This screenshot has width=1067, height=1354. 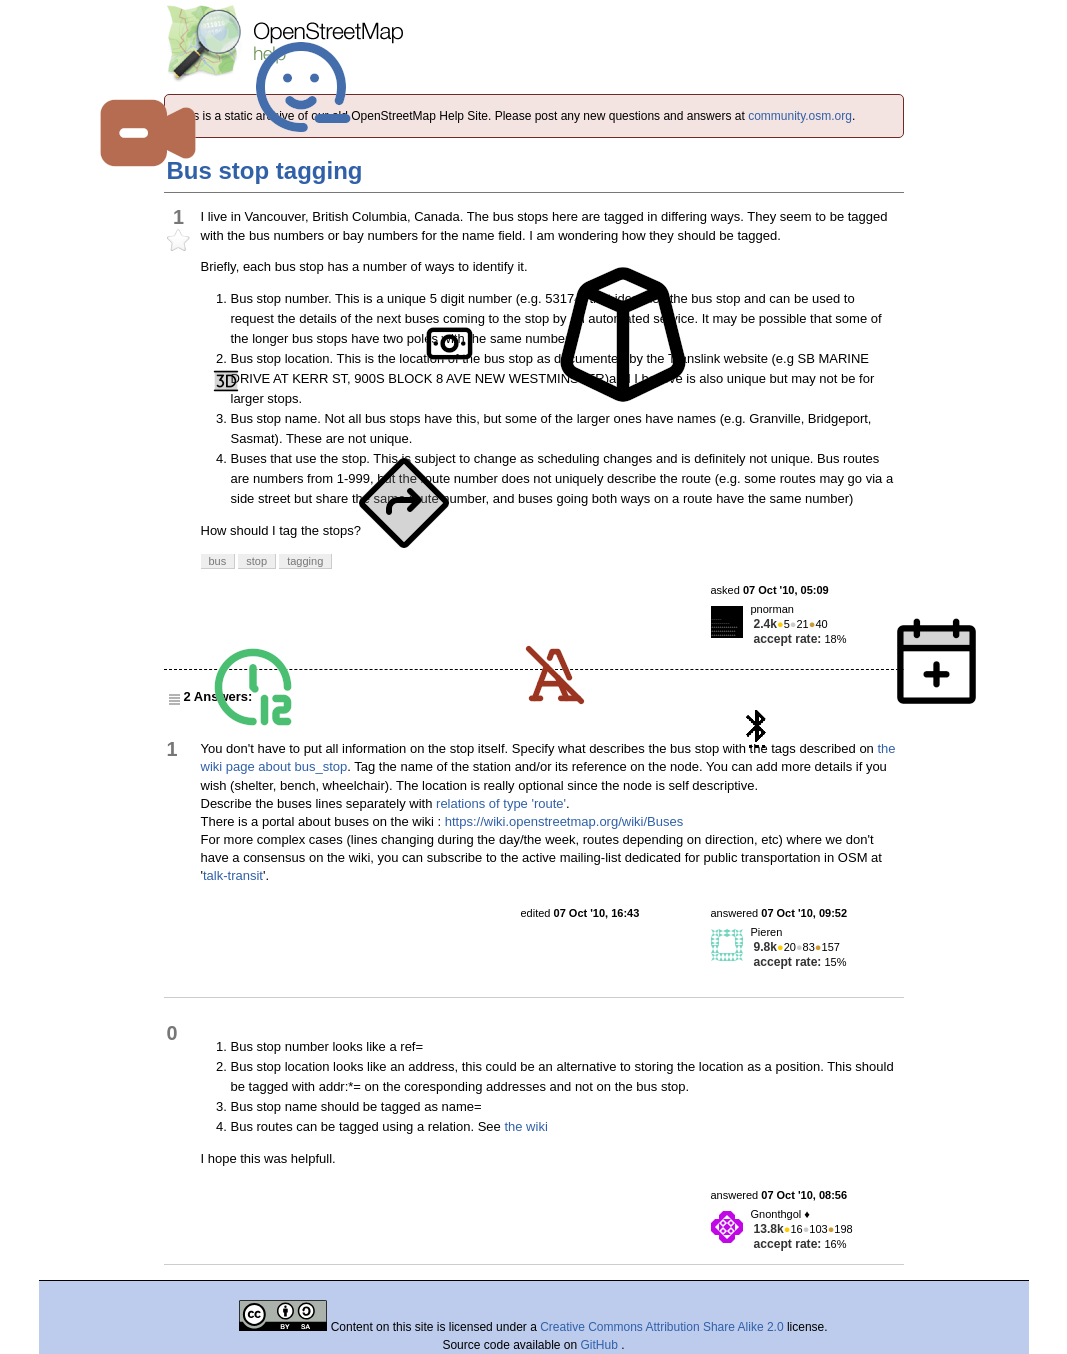 I want to click on disable text formatting options, so click(x=555, y=675).